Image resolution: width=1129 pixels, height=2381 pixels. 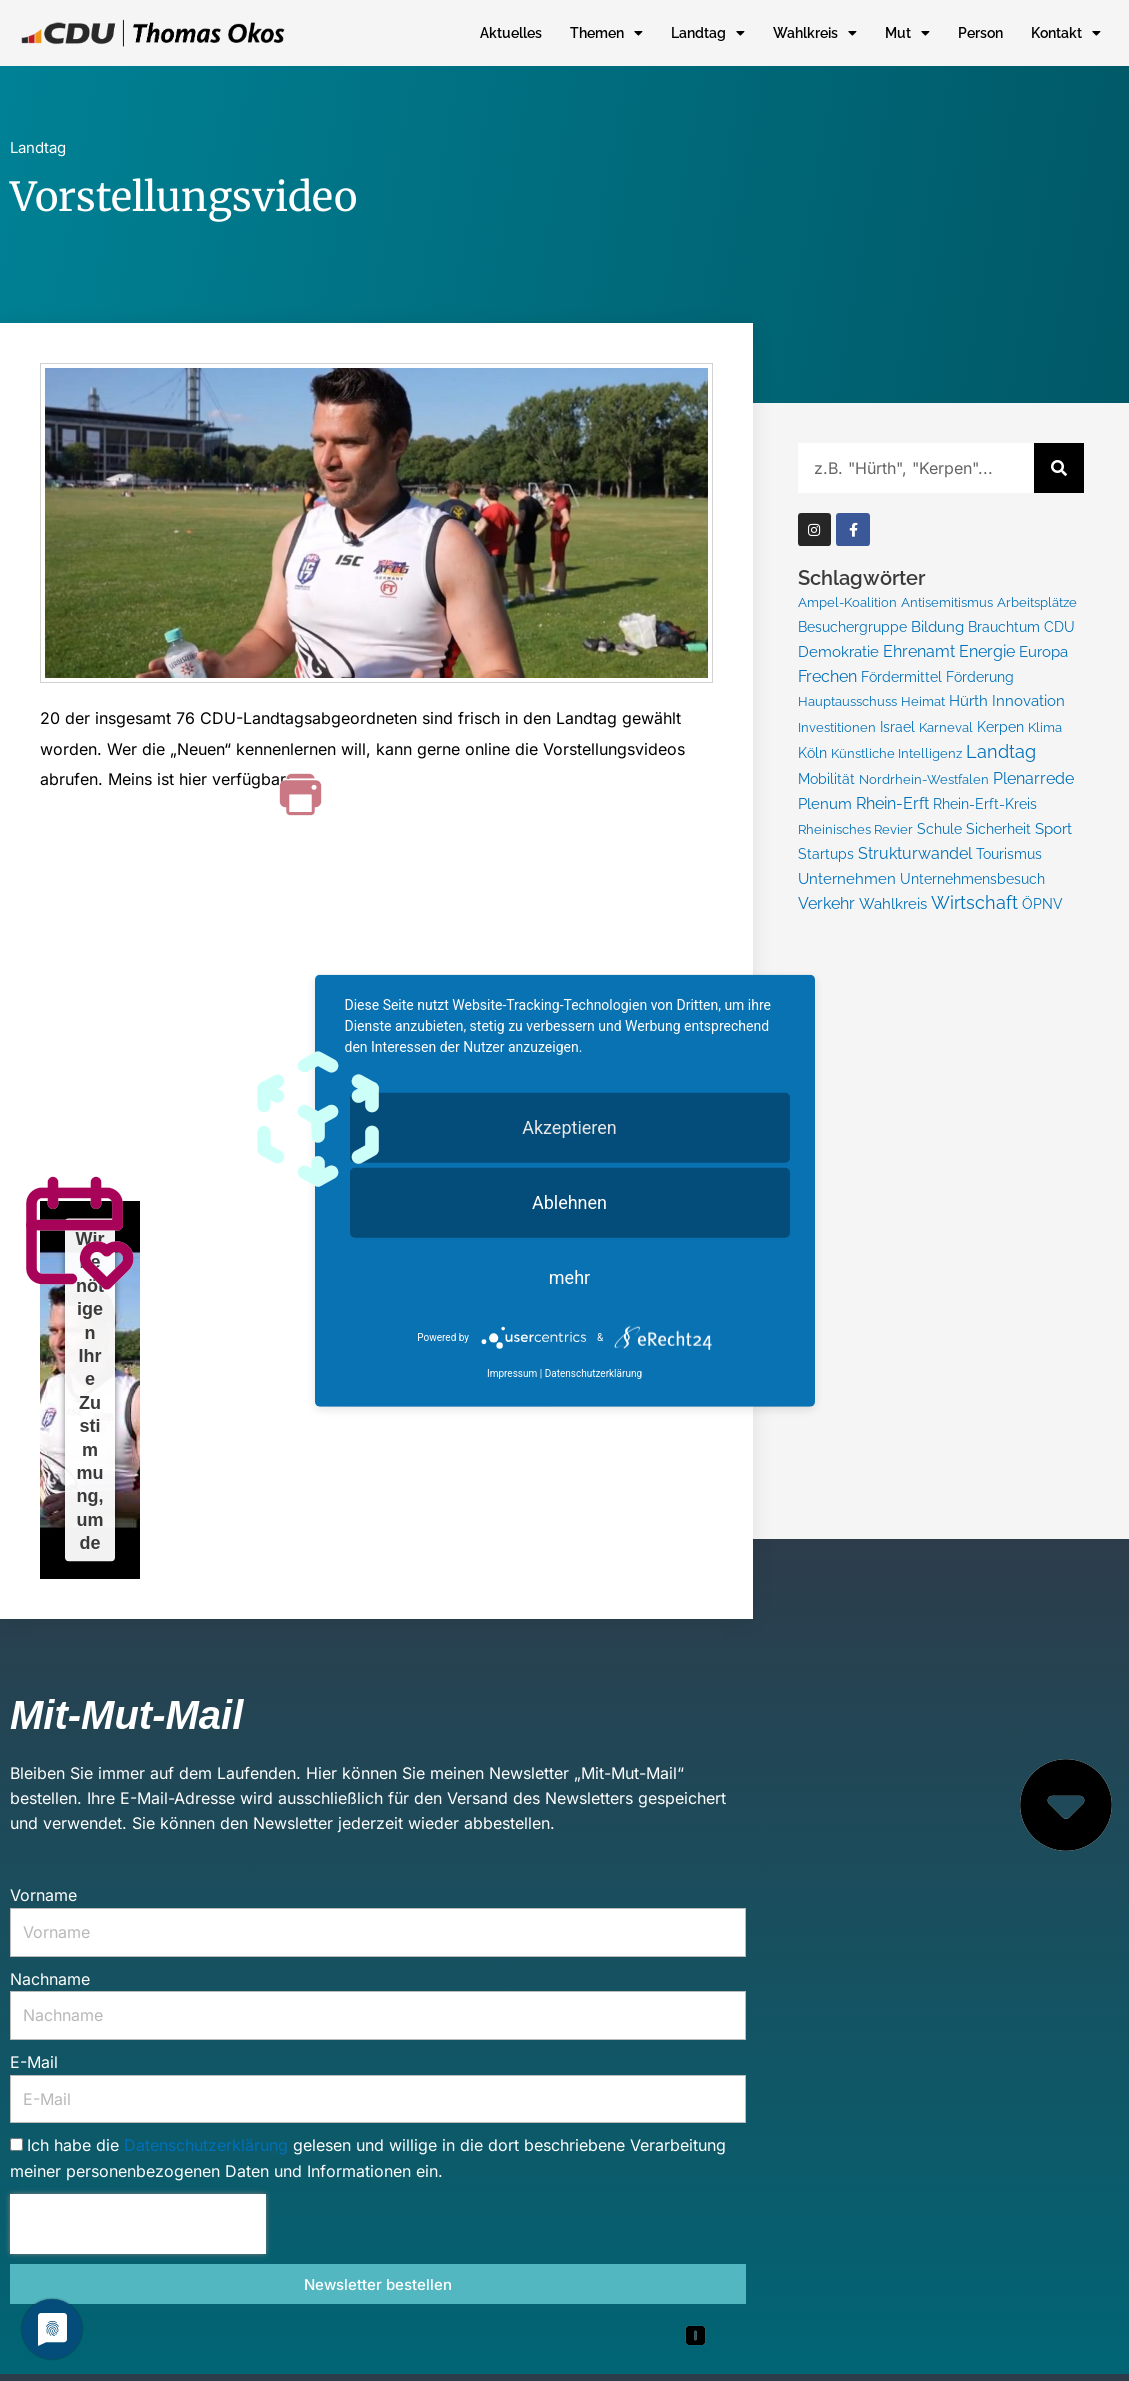 I want to click on print this document, so click(x=300, y=794).